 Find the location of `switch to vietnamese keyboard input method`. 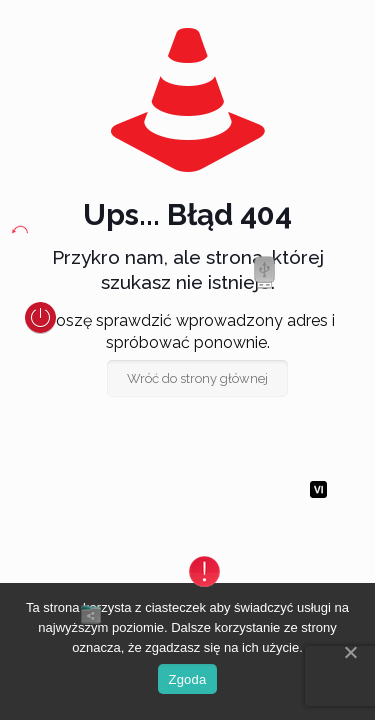

switch to vietnamese keyboard input method is located at coordinates (318, 489).